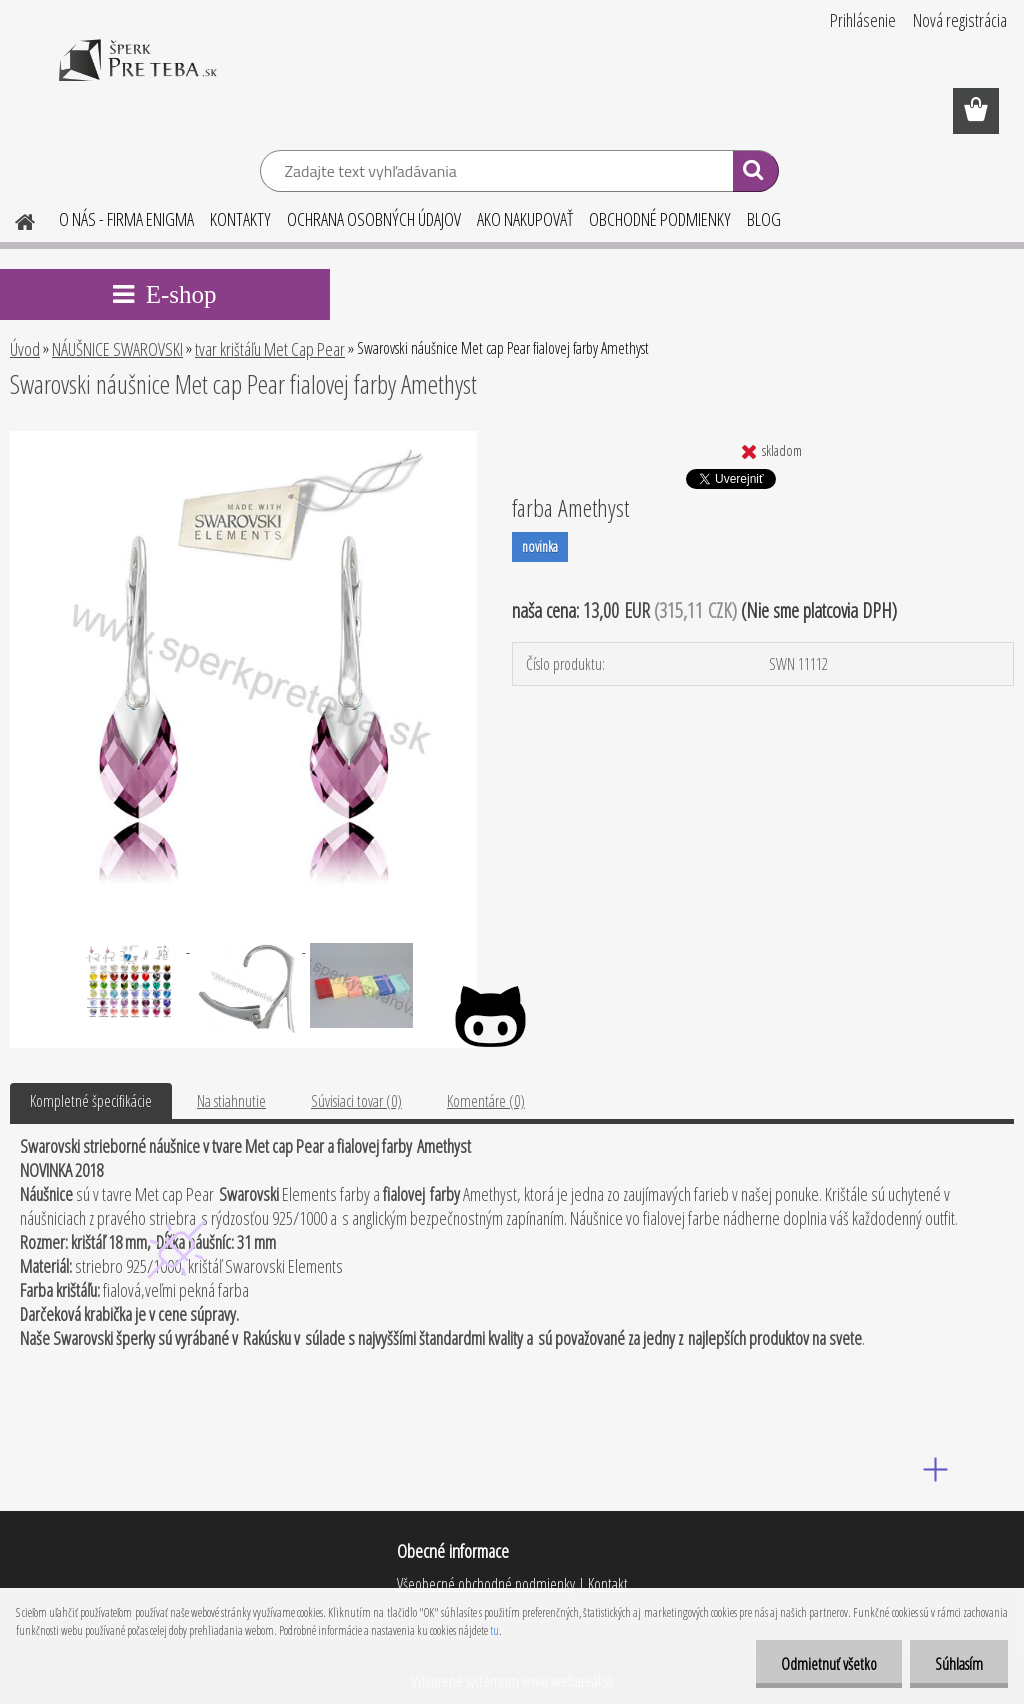  Describe the element at coordinates (490, 1016) in the screenshot. I see `view GitHub profile or repository` at that location.